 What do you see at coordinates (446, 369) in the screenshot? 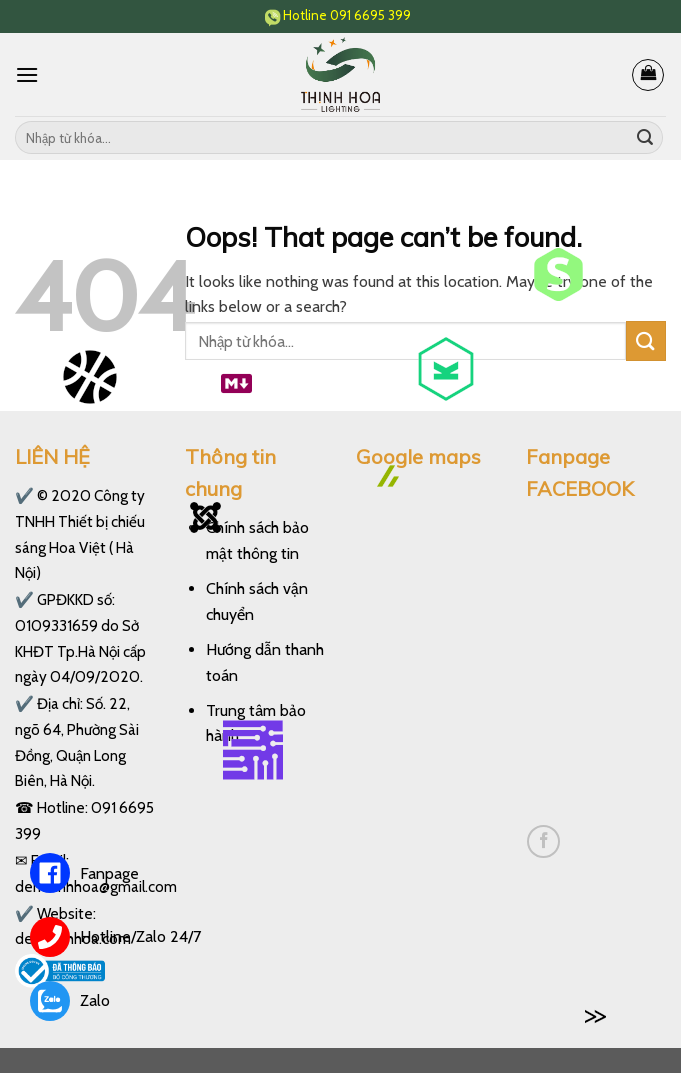
I see `kirby CMS logo` at bounding box center [446, 369].